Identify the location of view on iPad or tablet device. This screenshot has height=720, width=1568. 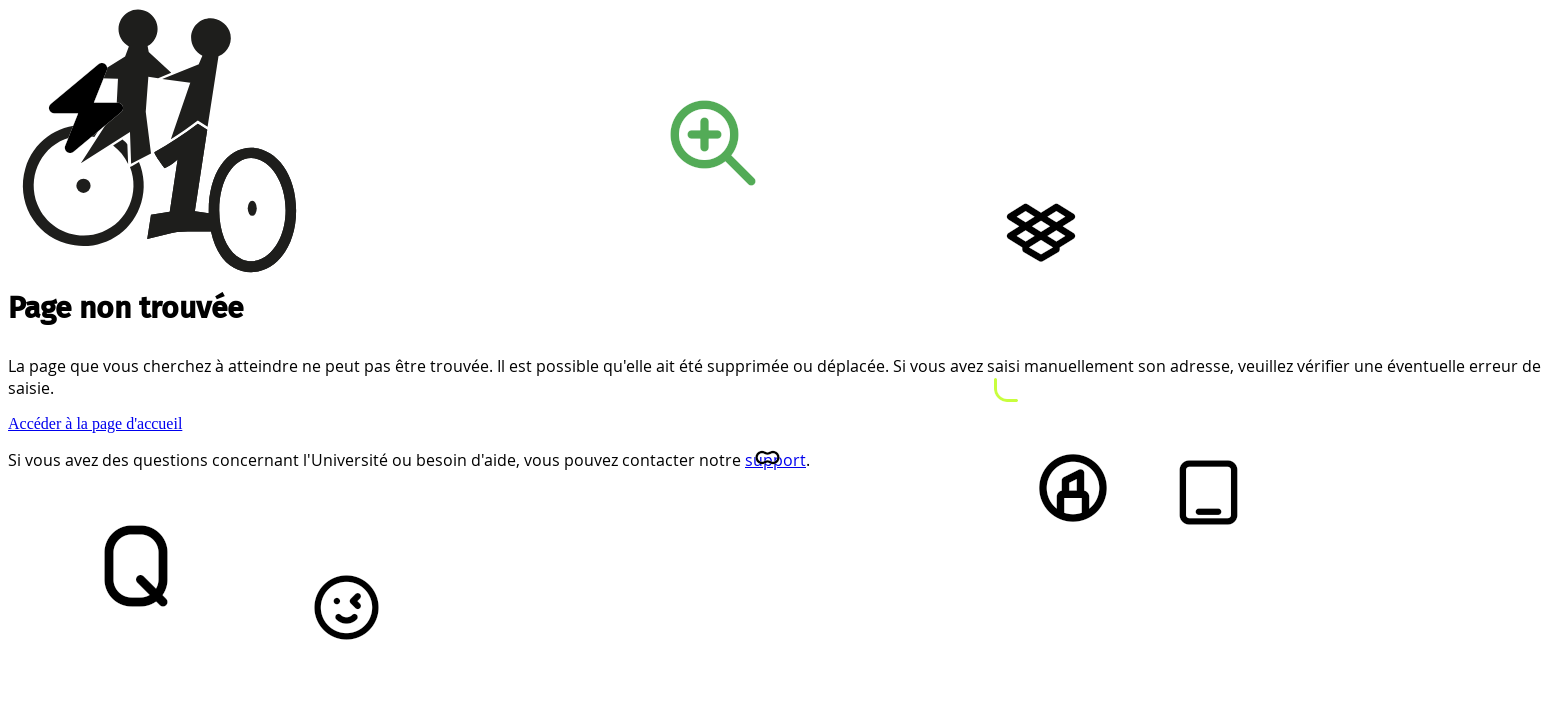
(1208, 492).